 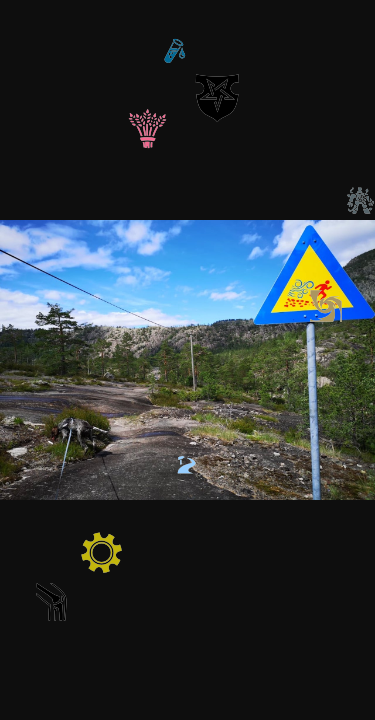 What do you see at coordinates (217, 99) in the screenshot?
I see `activate magical defense or shield ability` at bounding box center [217, 99].